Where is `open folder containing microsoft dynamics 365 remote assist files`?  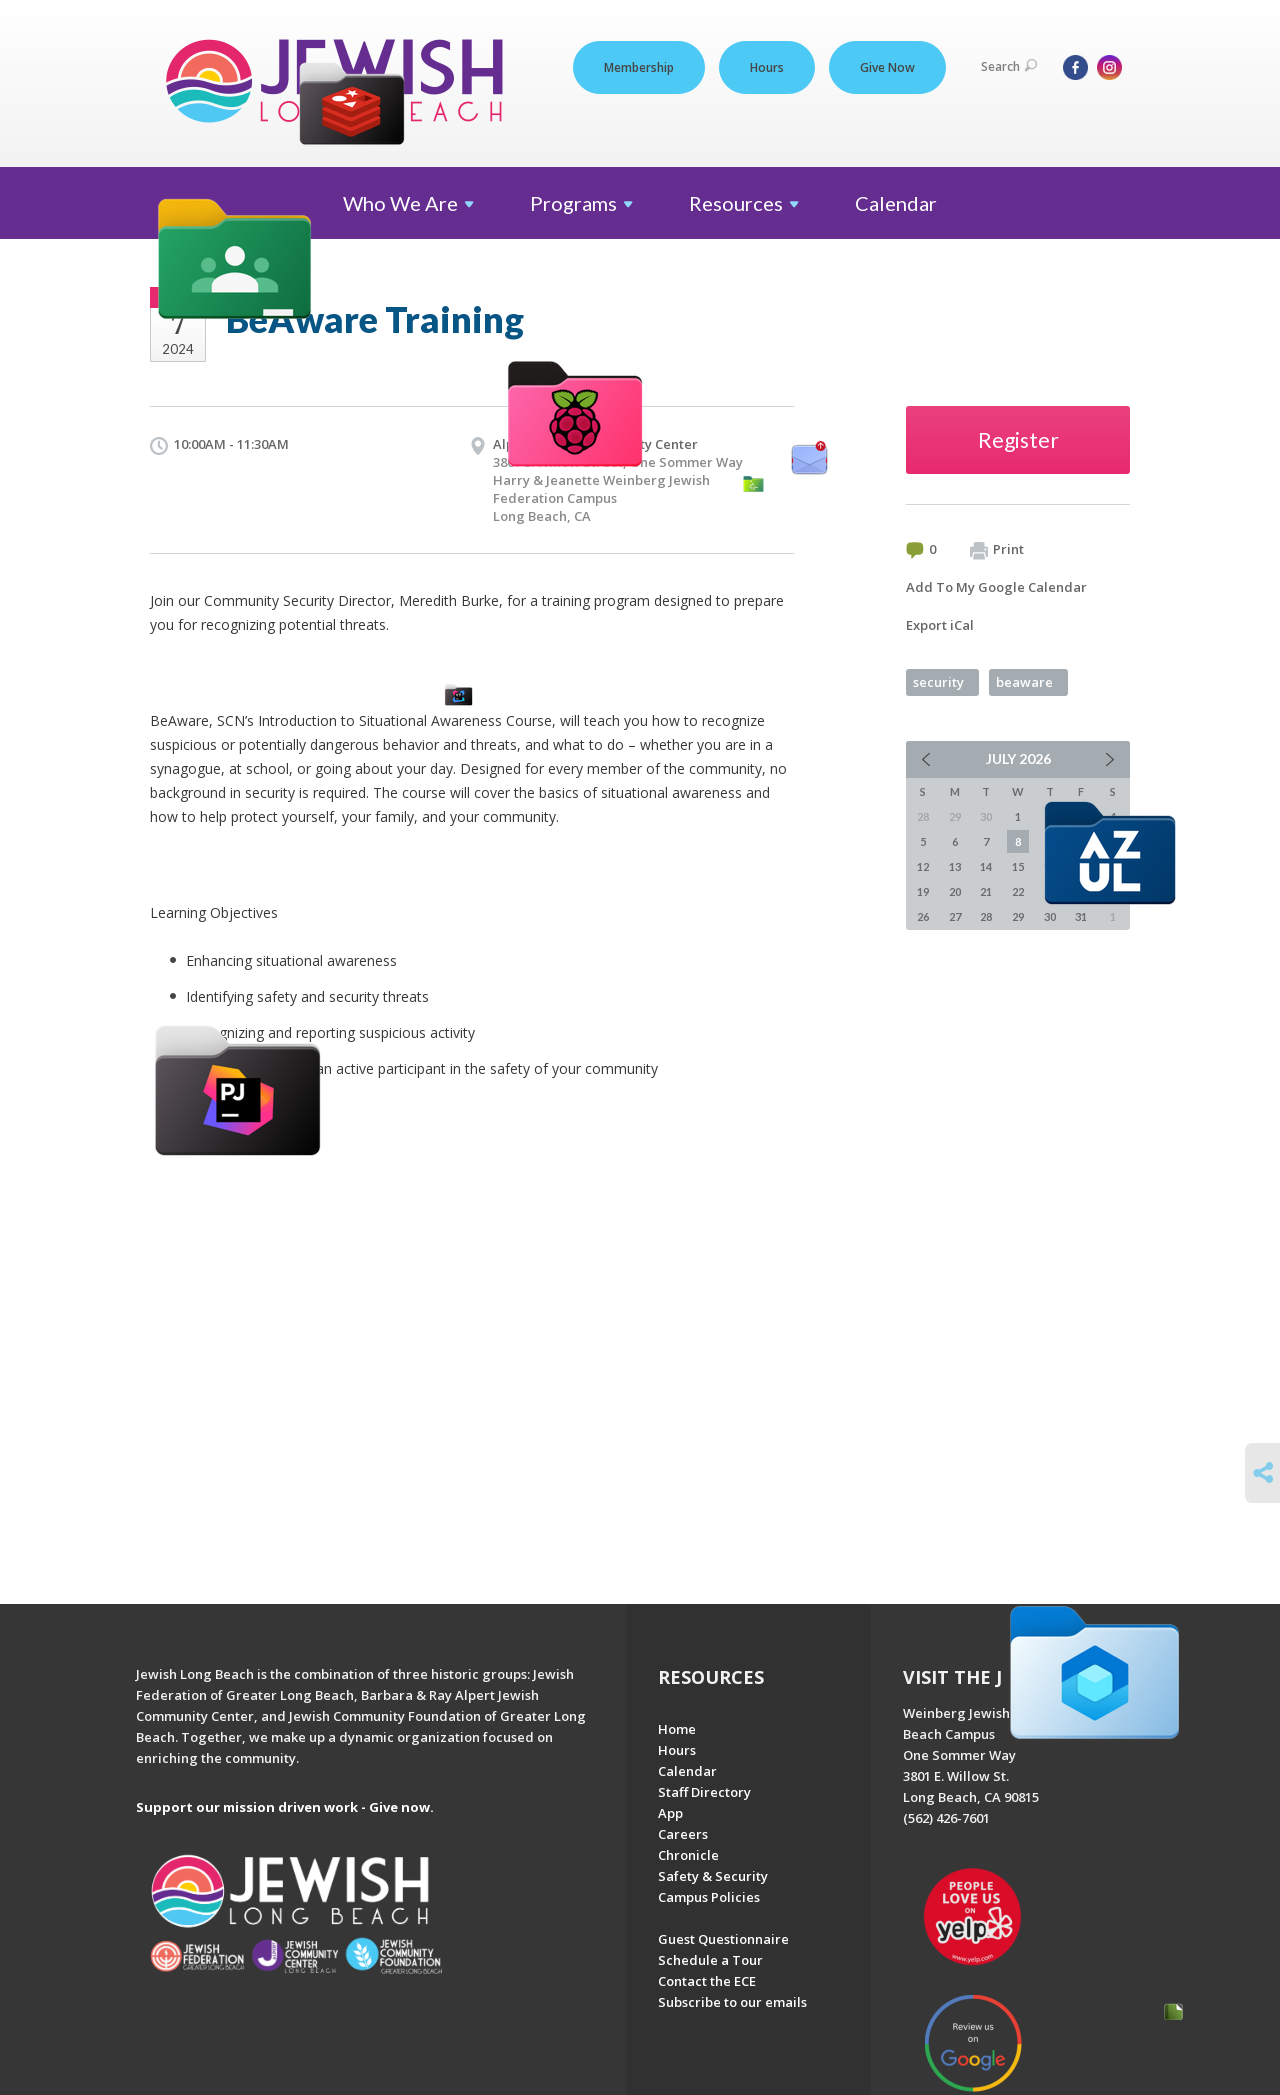
open folder containing microsoft dynamics 365 remote assist files is located at coordinates (1094, 1677).